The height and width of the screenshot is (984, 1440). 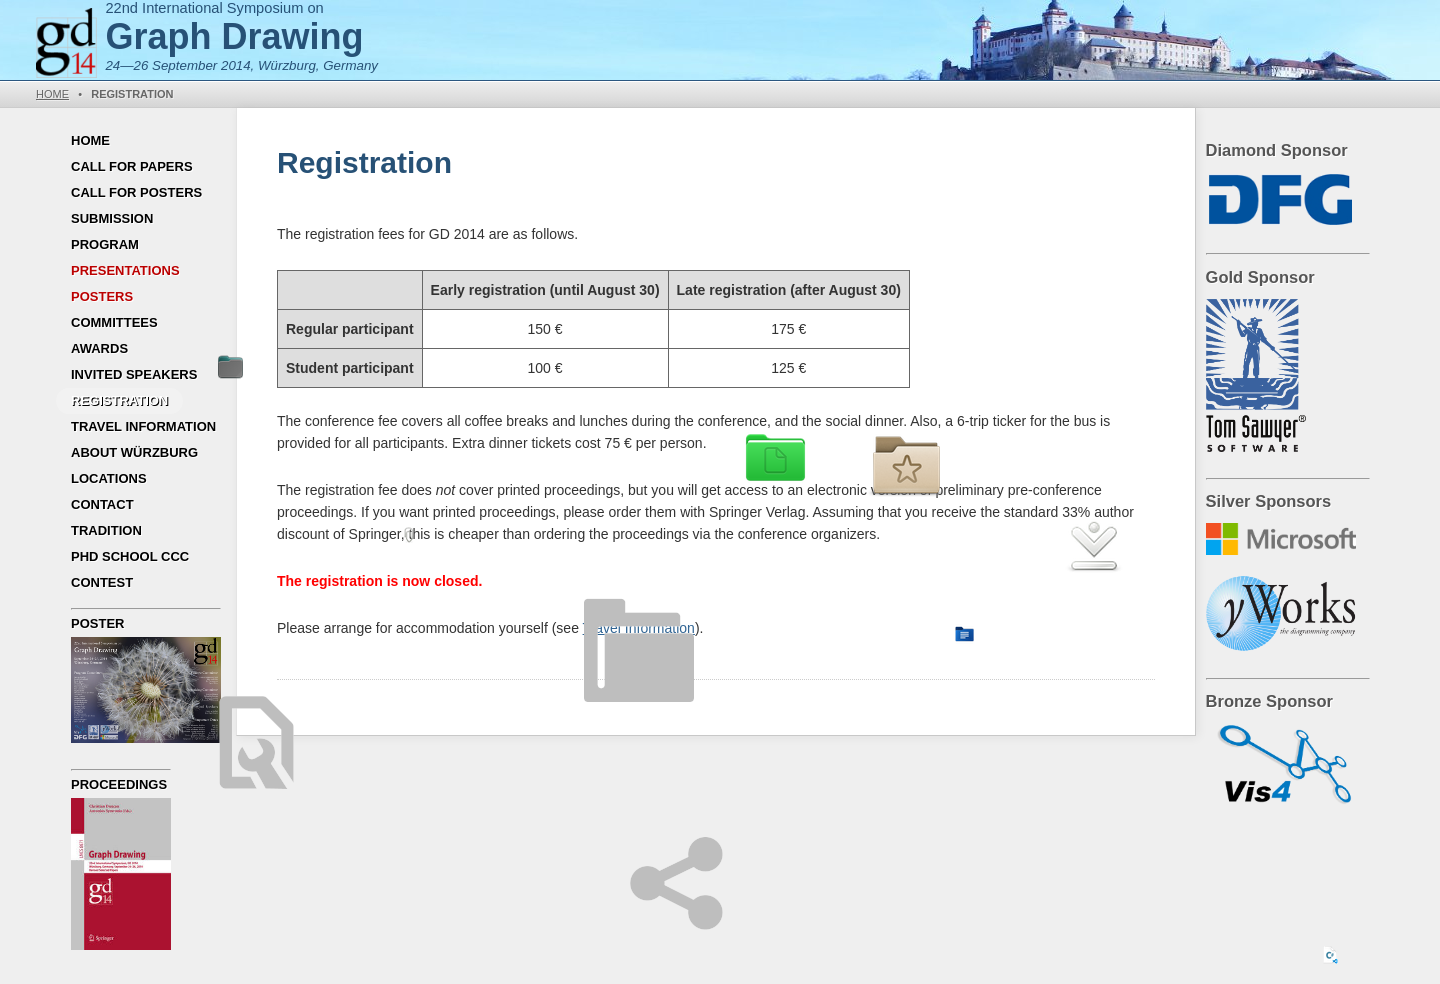 What do you see at coordinates (256, 739) in the screenshot?
I see `view or edit document properties` at bounding box center [256, 739].